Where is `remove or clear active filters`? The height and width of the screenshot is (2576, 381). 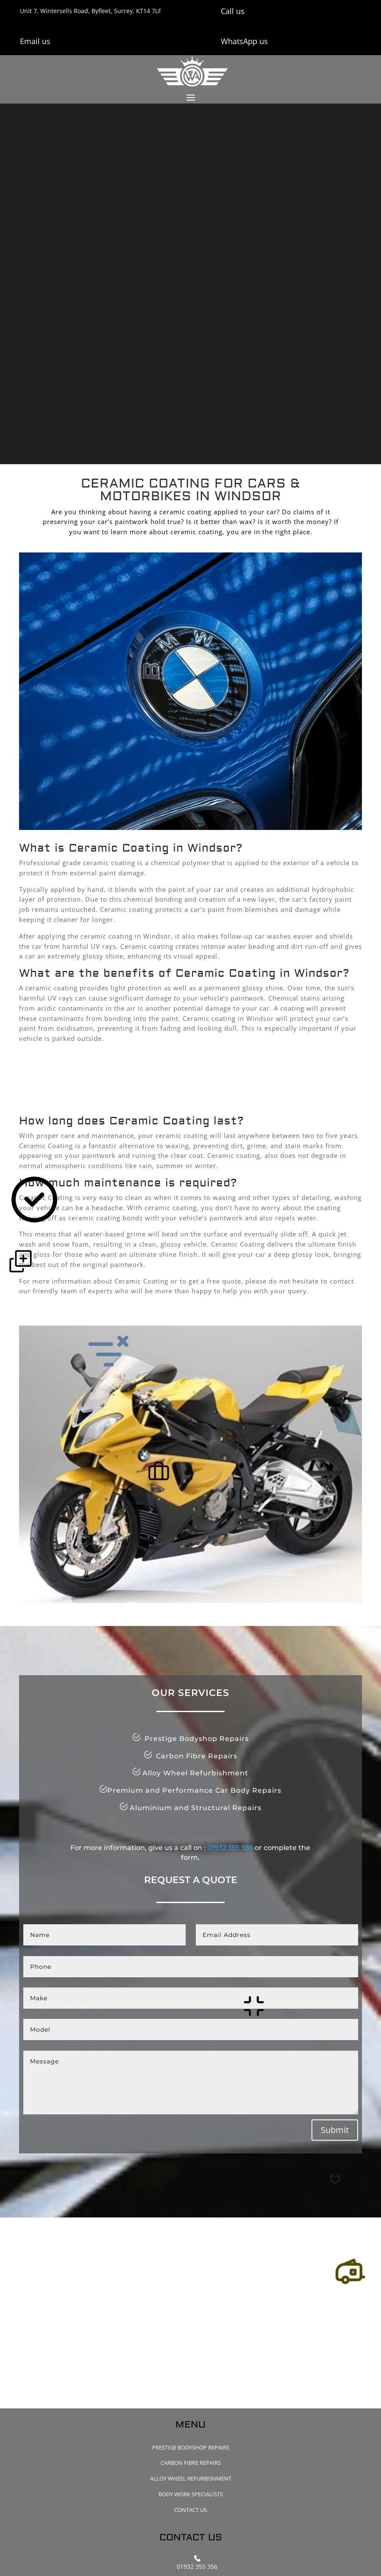
remove or clear active filters is located at coordinates (108, 1355).